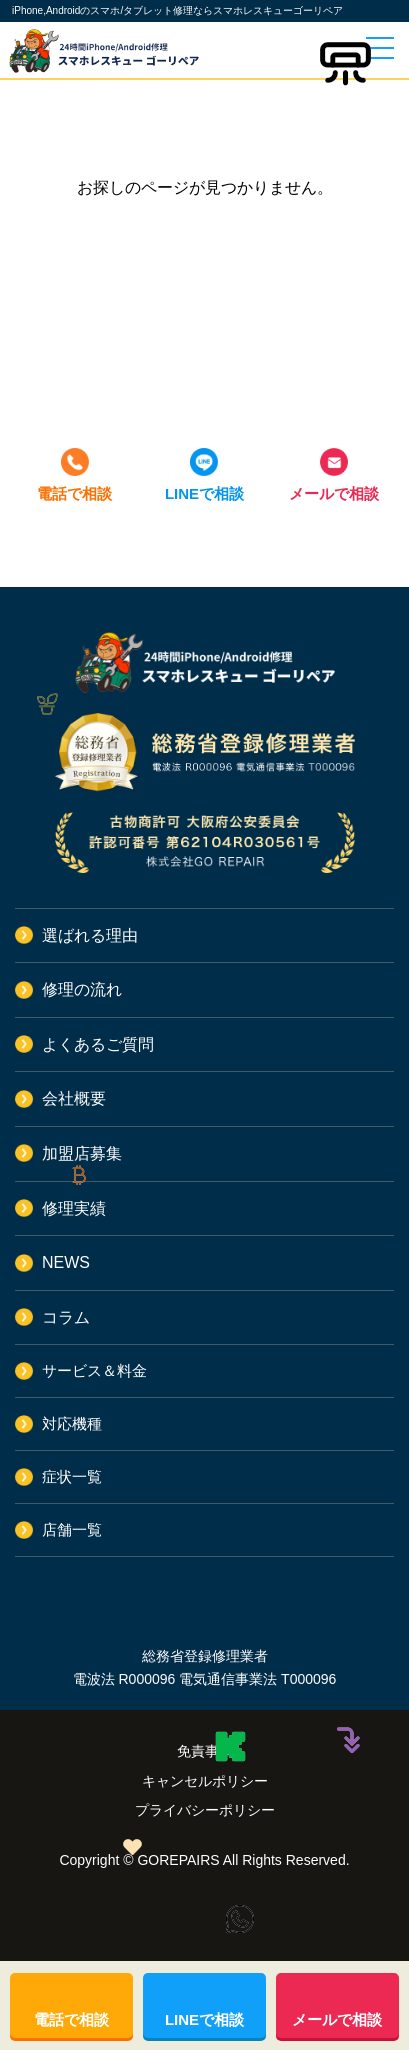 Image resolution: width=409 pixels, height=2050 pixels. Describe the element at coordinates (230, 1746) in the screenshot. I see `open the Kick streaming platform` at that location.